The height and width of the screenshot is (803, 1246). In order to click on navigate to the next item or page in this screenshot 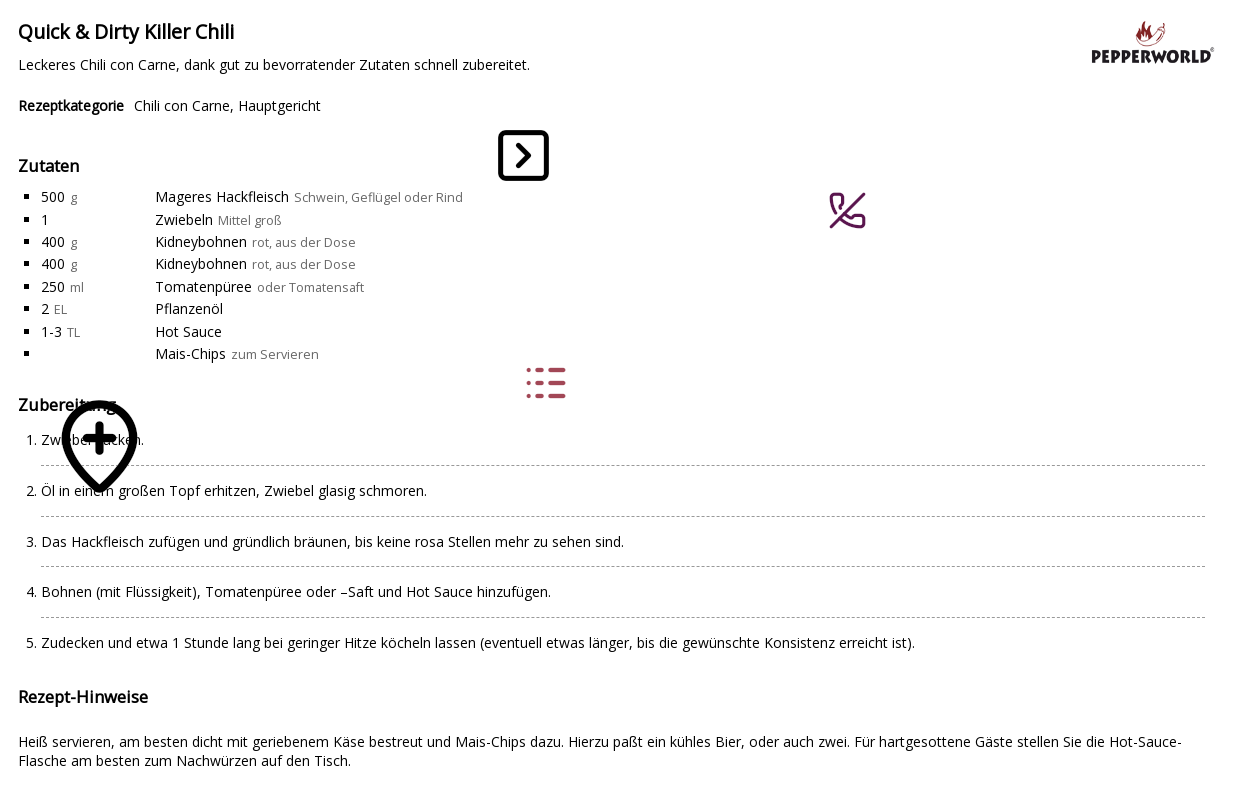, I will do `click(523, 155)`.